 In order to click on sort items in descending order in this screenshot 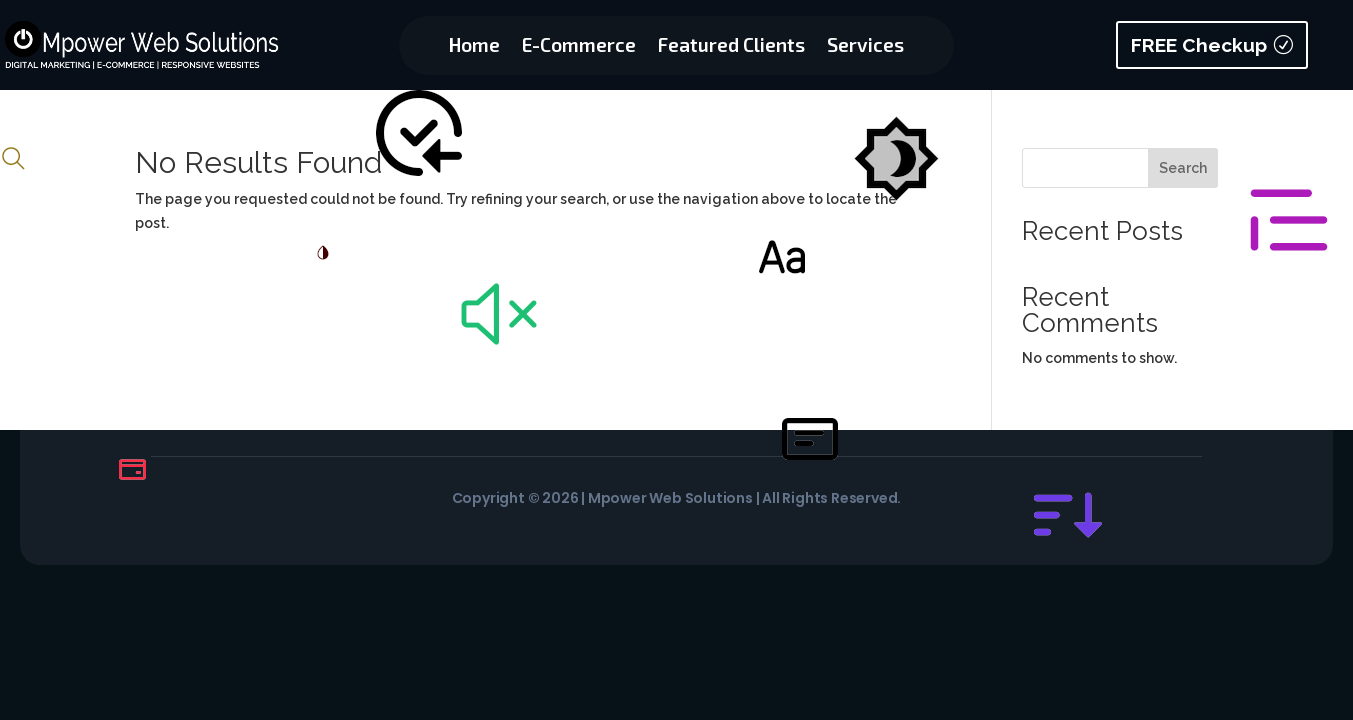, I will do `click(1068, 514)`.